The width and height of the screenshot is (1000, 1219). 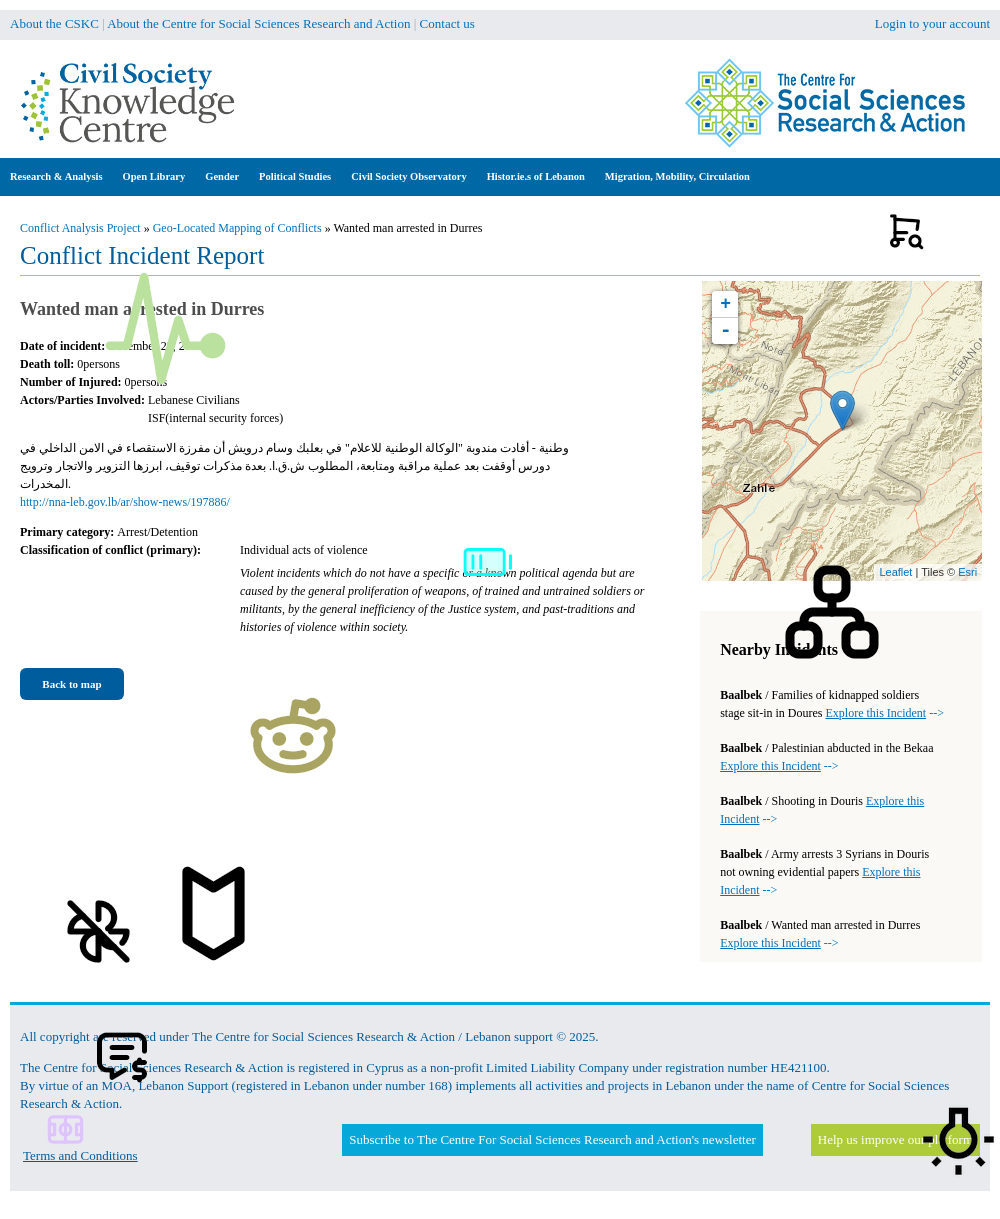 What do you see at coordinates (213, 913) in the screenshot?
I see `view your profile badge or achievement` at bounding box center [213, 913].